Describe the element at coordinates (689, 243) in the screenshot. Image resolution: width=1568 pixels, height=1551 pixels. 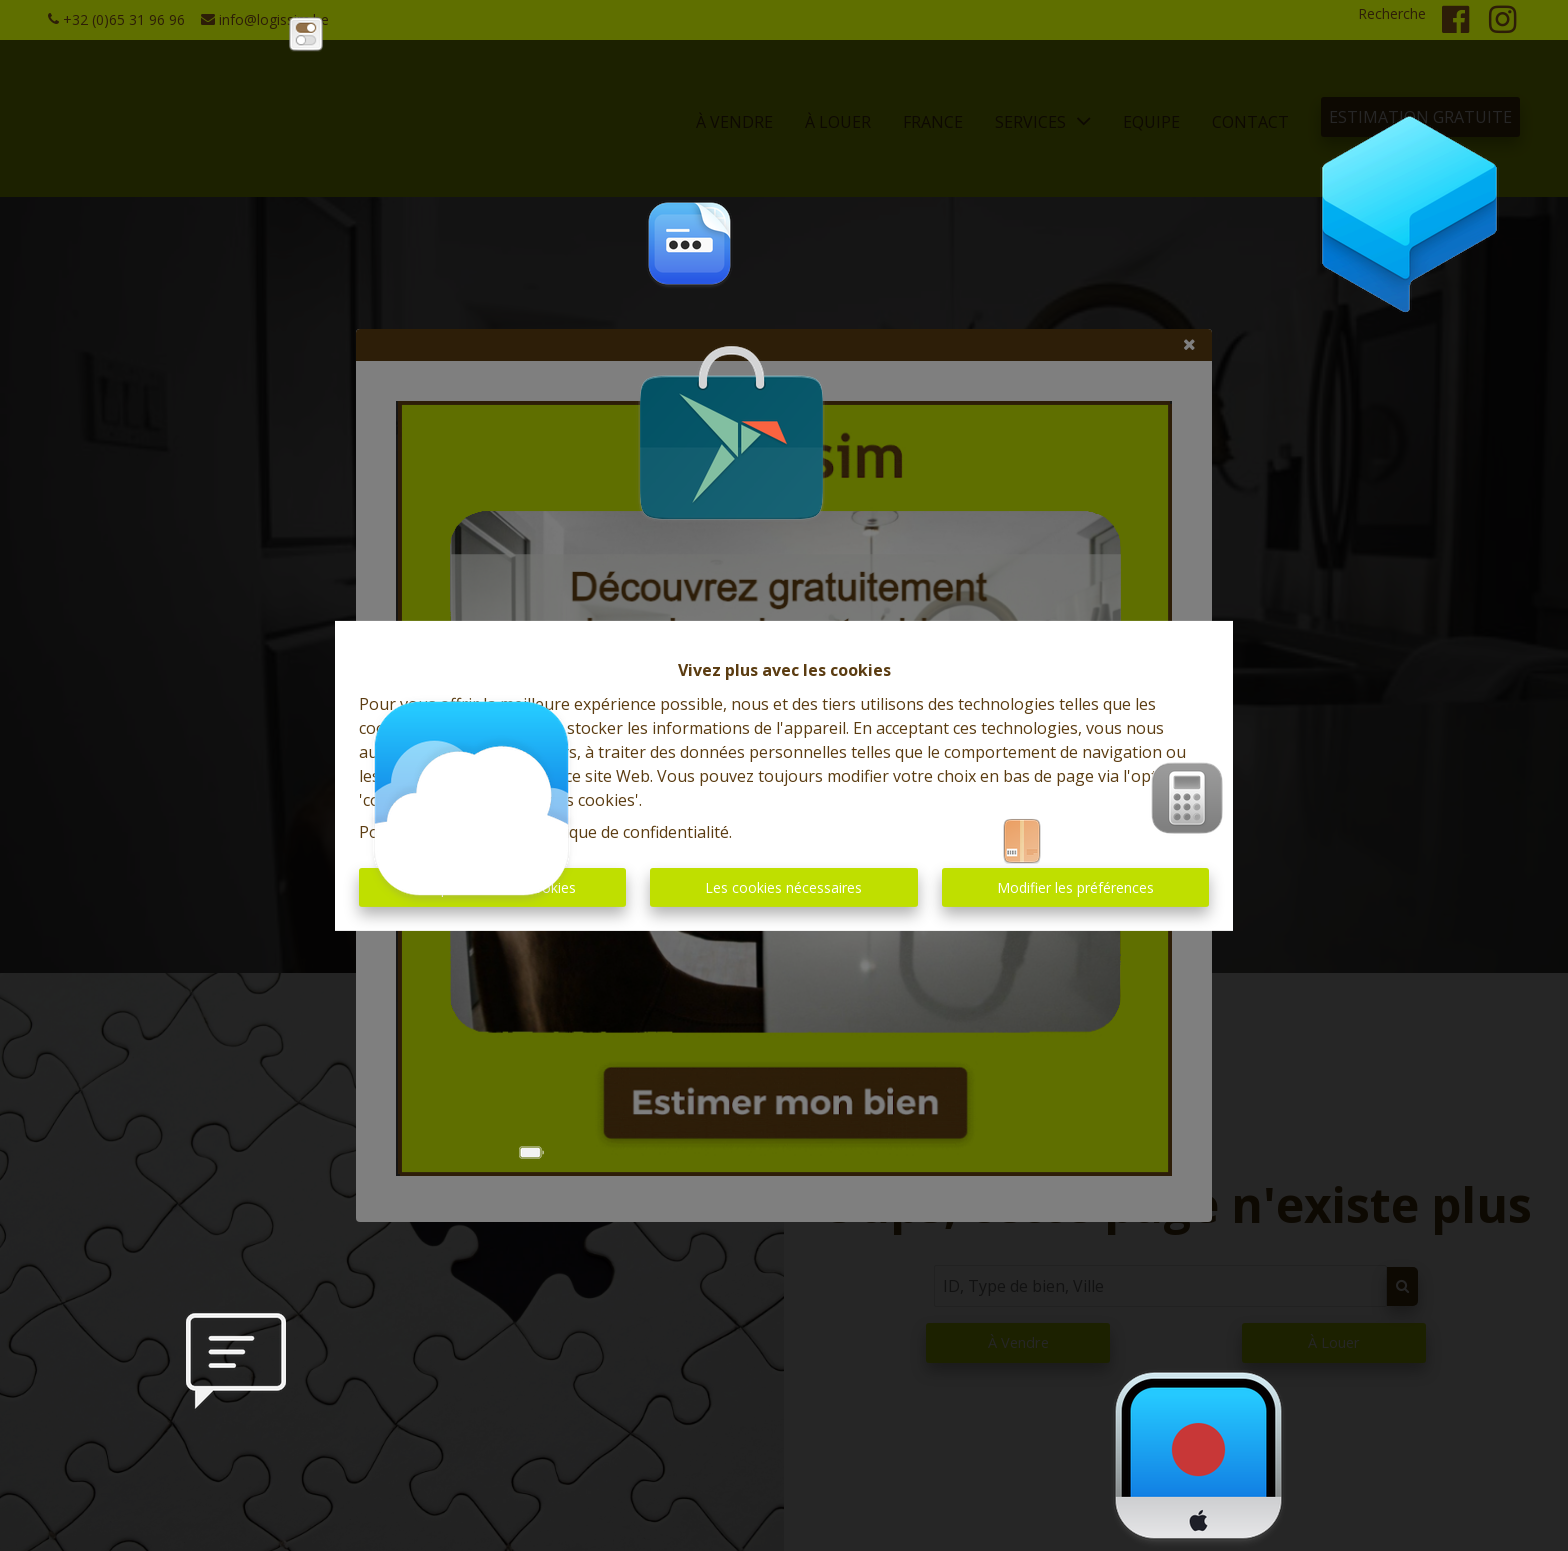
I see `open login or authentication app` at that location.